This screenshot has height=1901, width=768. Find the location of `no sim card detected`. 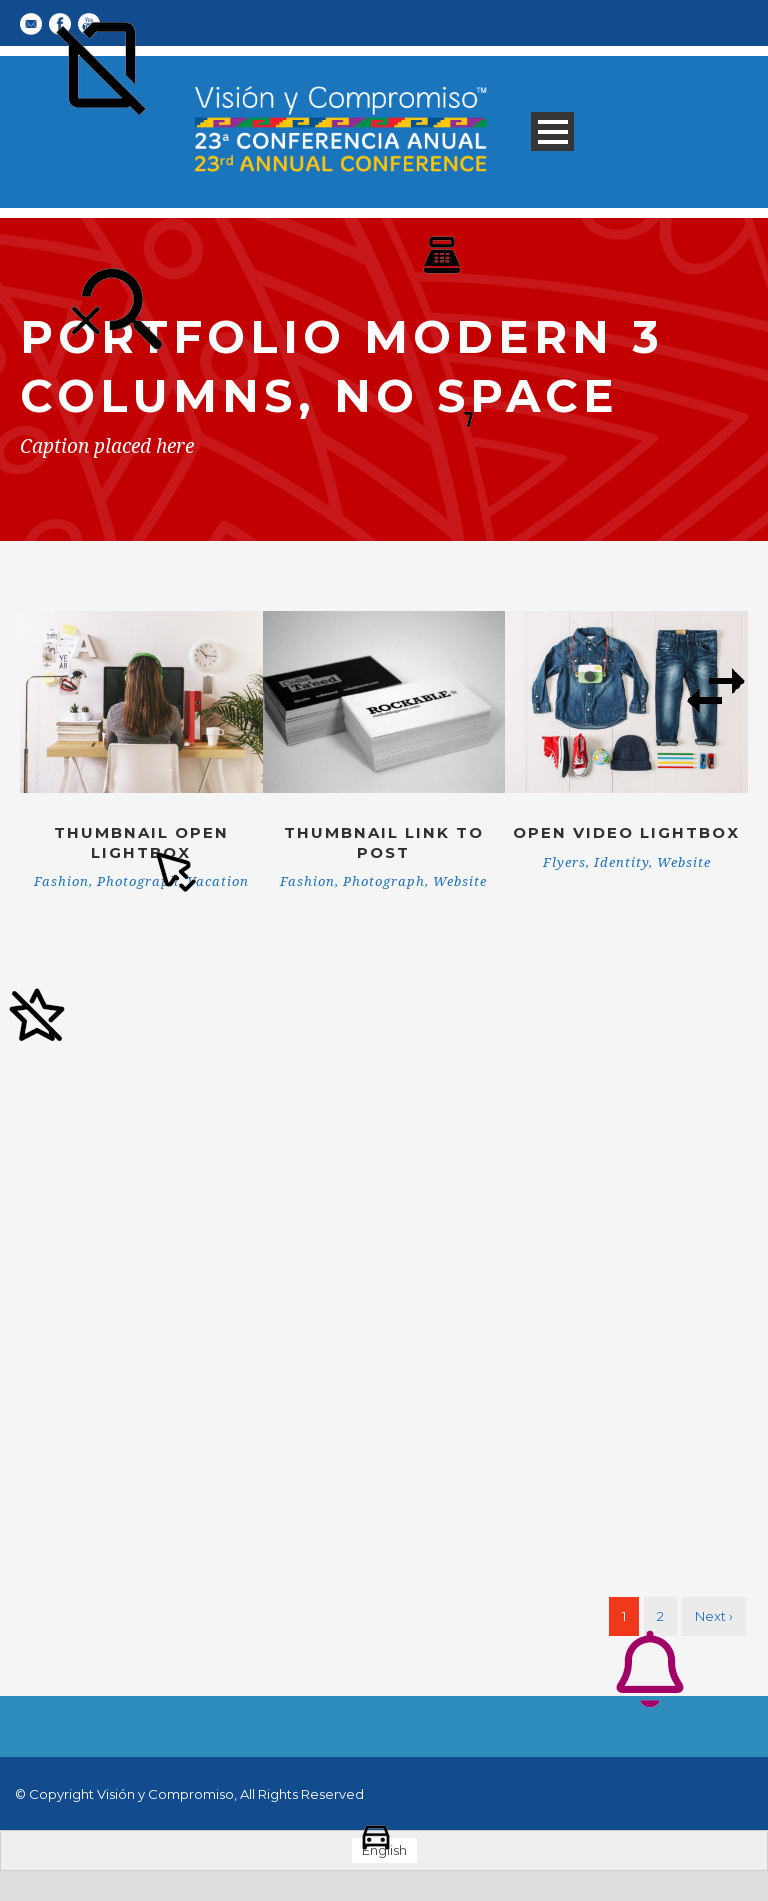

no sim card detected is located at coordinates (102, 65).